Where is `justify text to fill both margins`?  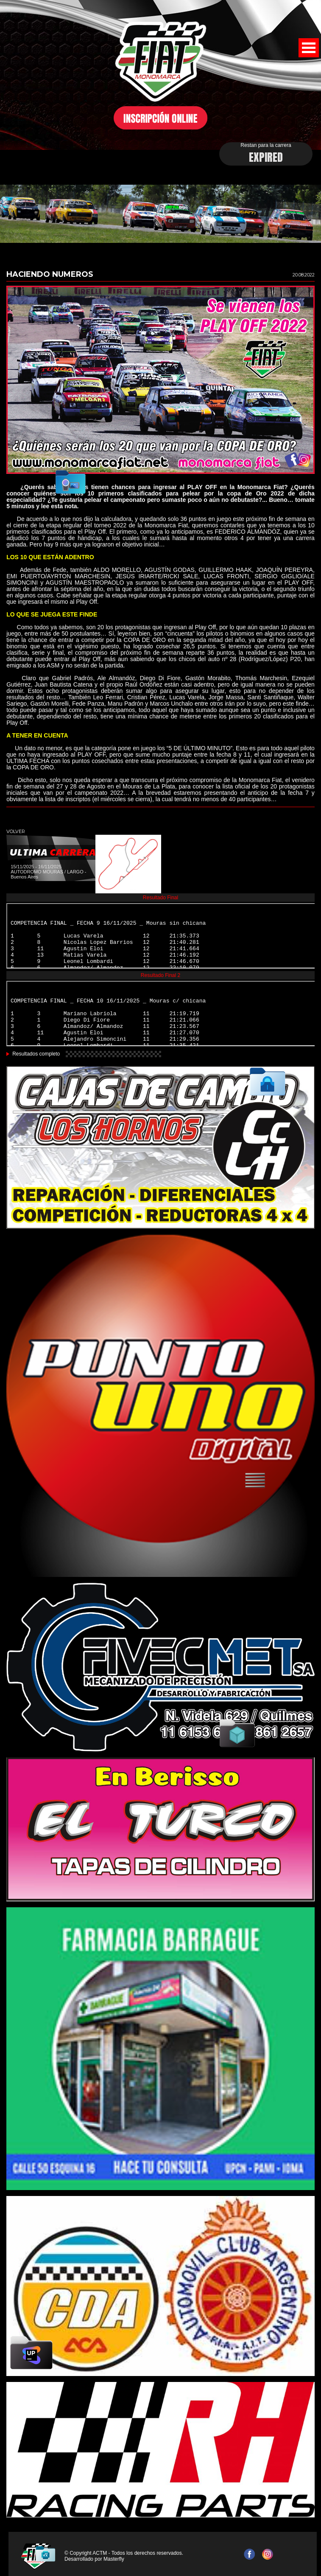 justify text to fill both margins is located at coordinates (255, 1480).